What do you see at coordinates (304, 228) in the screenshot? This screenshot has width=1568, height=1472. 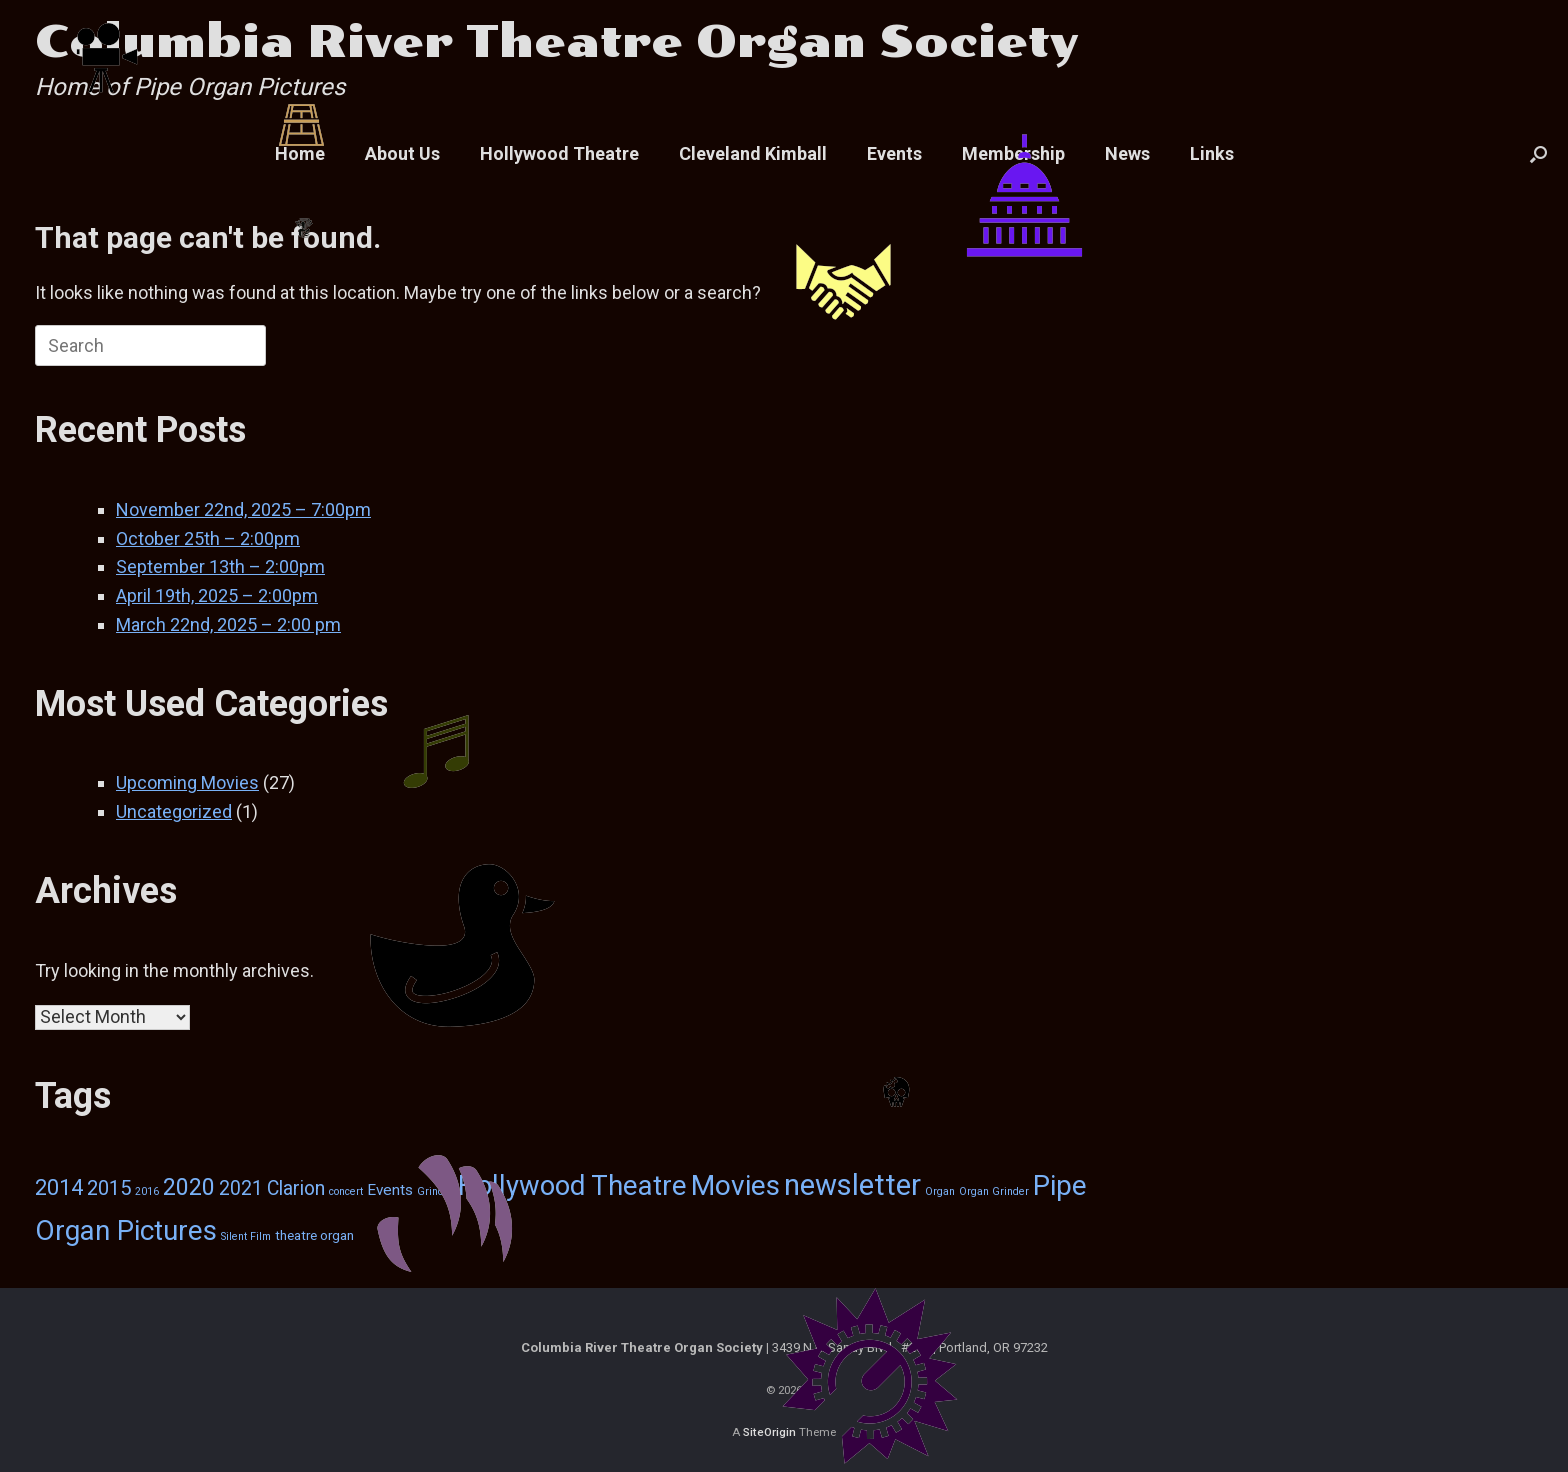 I see `make a purchase or payment` at bounding box center [304, 228].